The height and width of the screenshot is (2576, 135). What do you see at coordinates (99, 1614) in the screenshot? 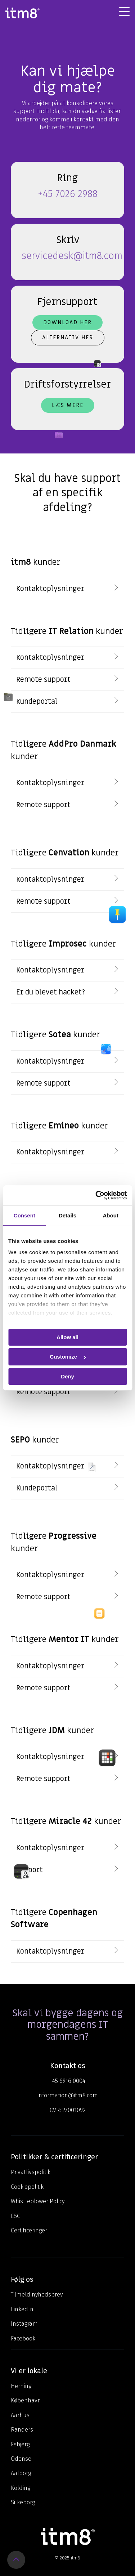
I see `access desklet preferences and settings` at bounding box center [99, 1614].